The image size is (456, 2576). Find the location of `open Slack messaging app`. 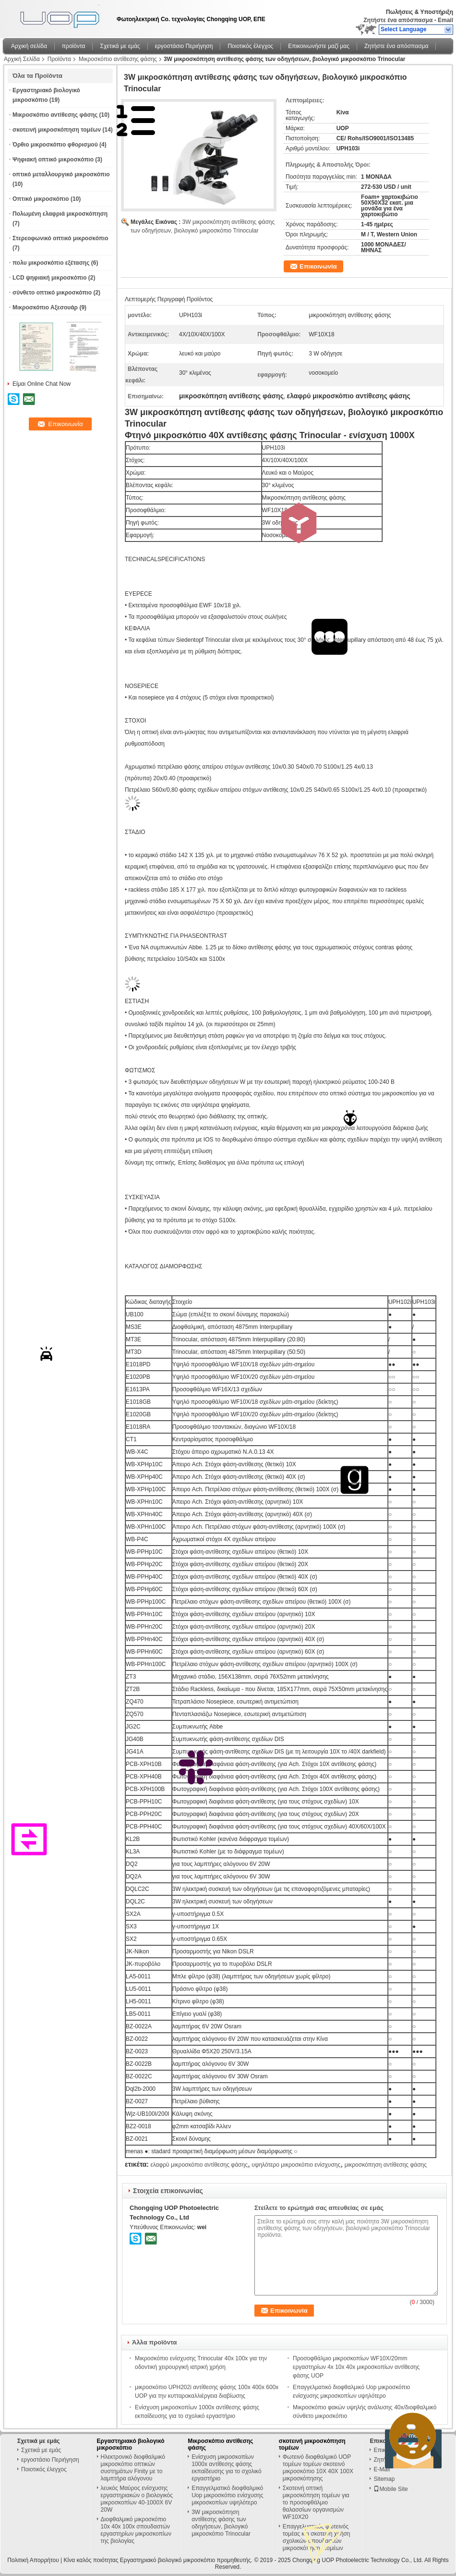

open Slack messaging app is located at coordinates (196, 1767).